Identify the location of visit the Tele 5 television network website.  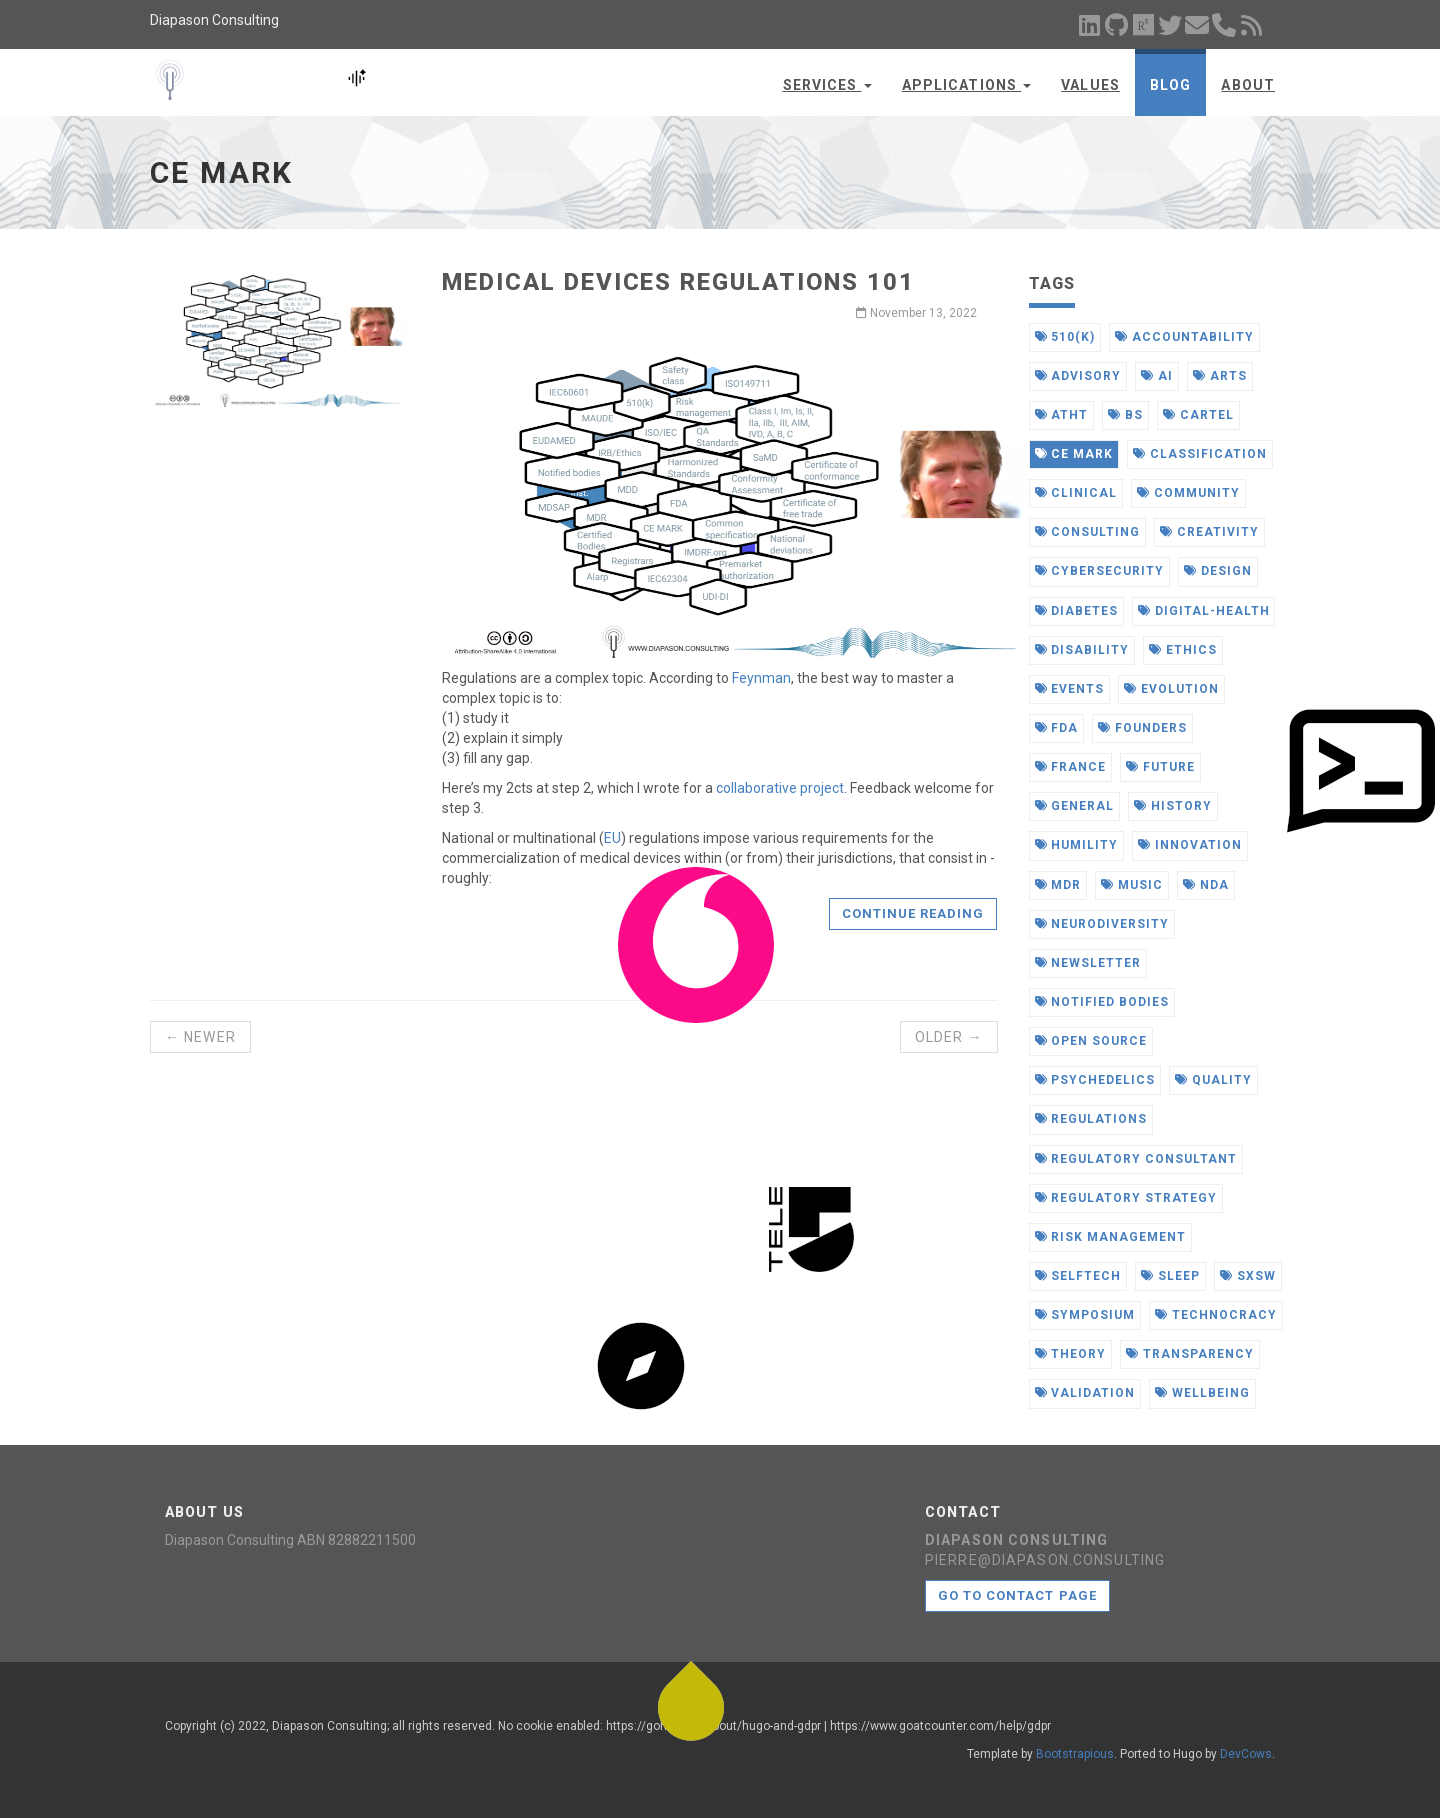
(811, 1229).